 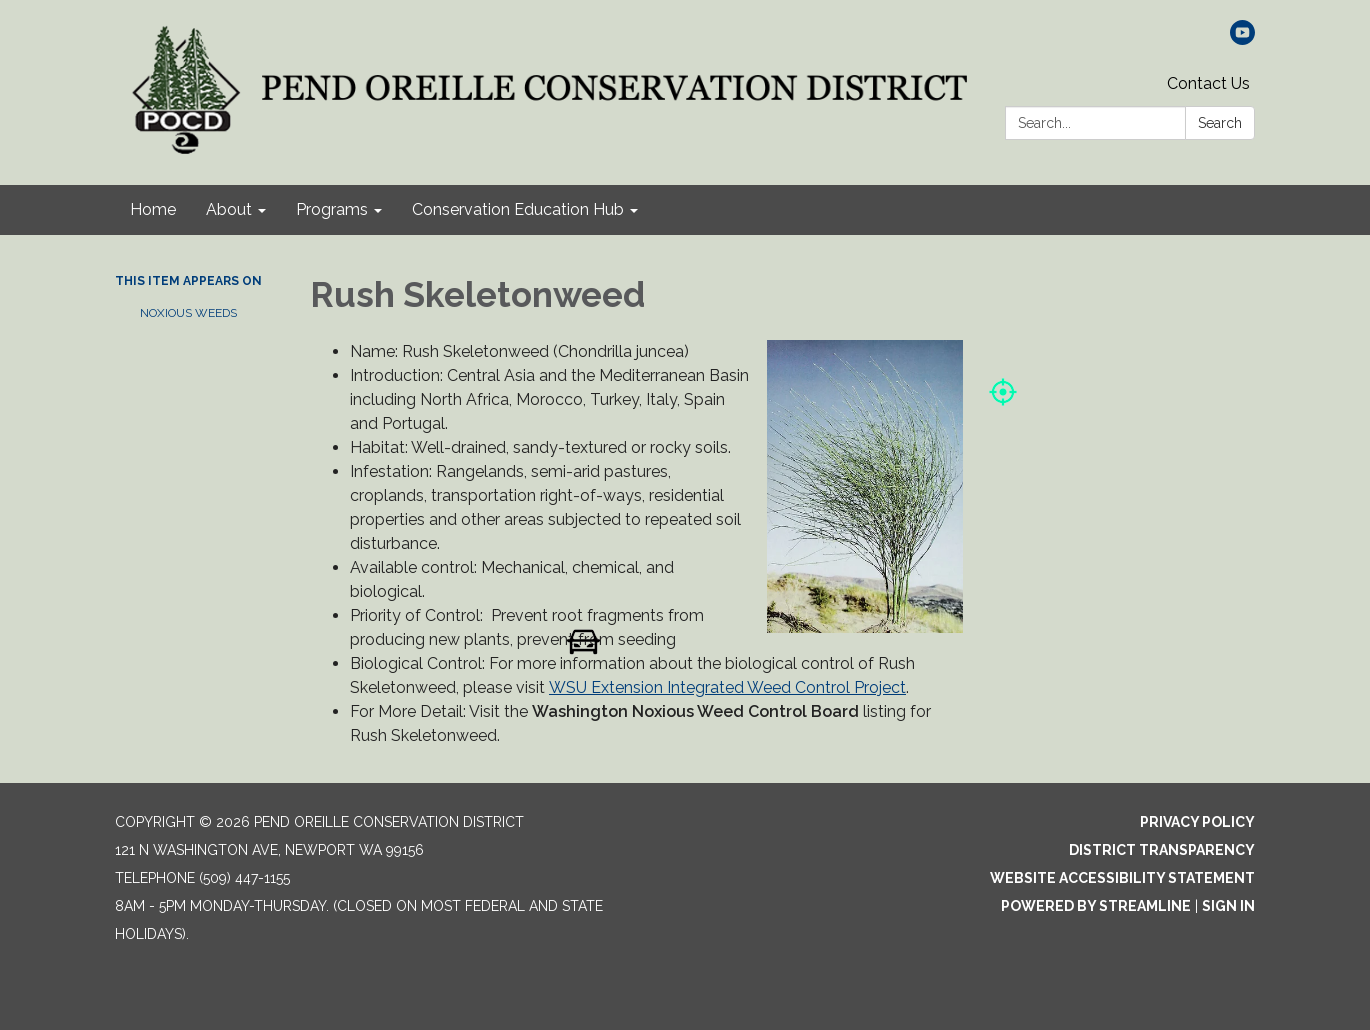 What do you see at coordinates (1003, 392) in the screenshot?
I see `center or focus on current location` at bounding box center [1003, 392].